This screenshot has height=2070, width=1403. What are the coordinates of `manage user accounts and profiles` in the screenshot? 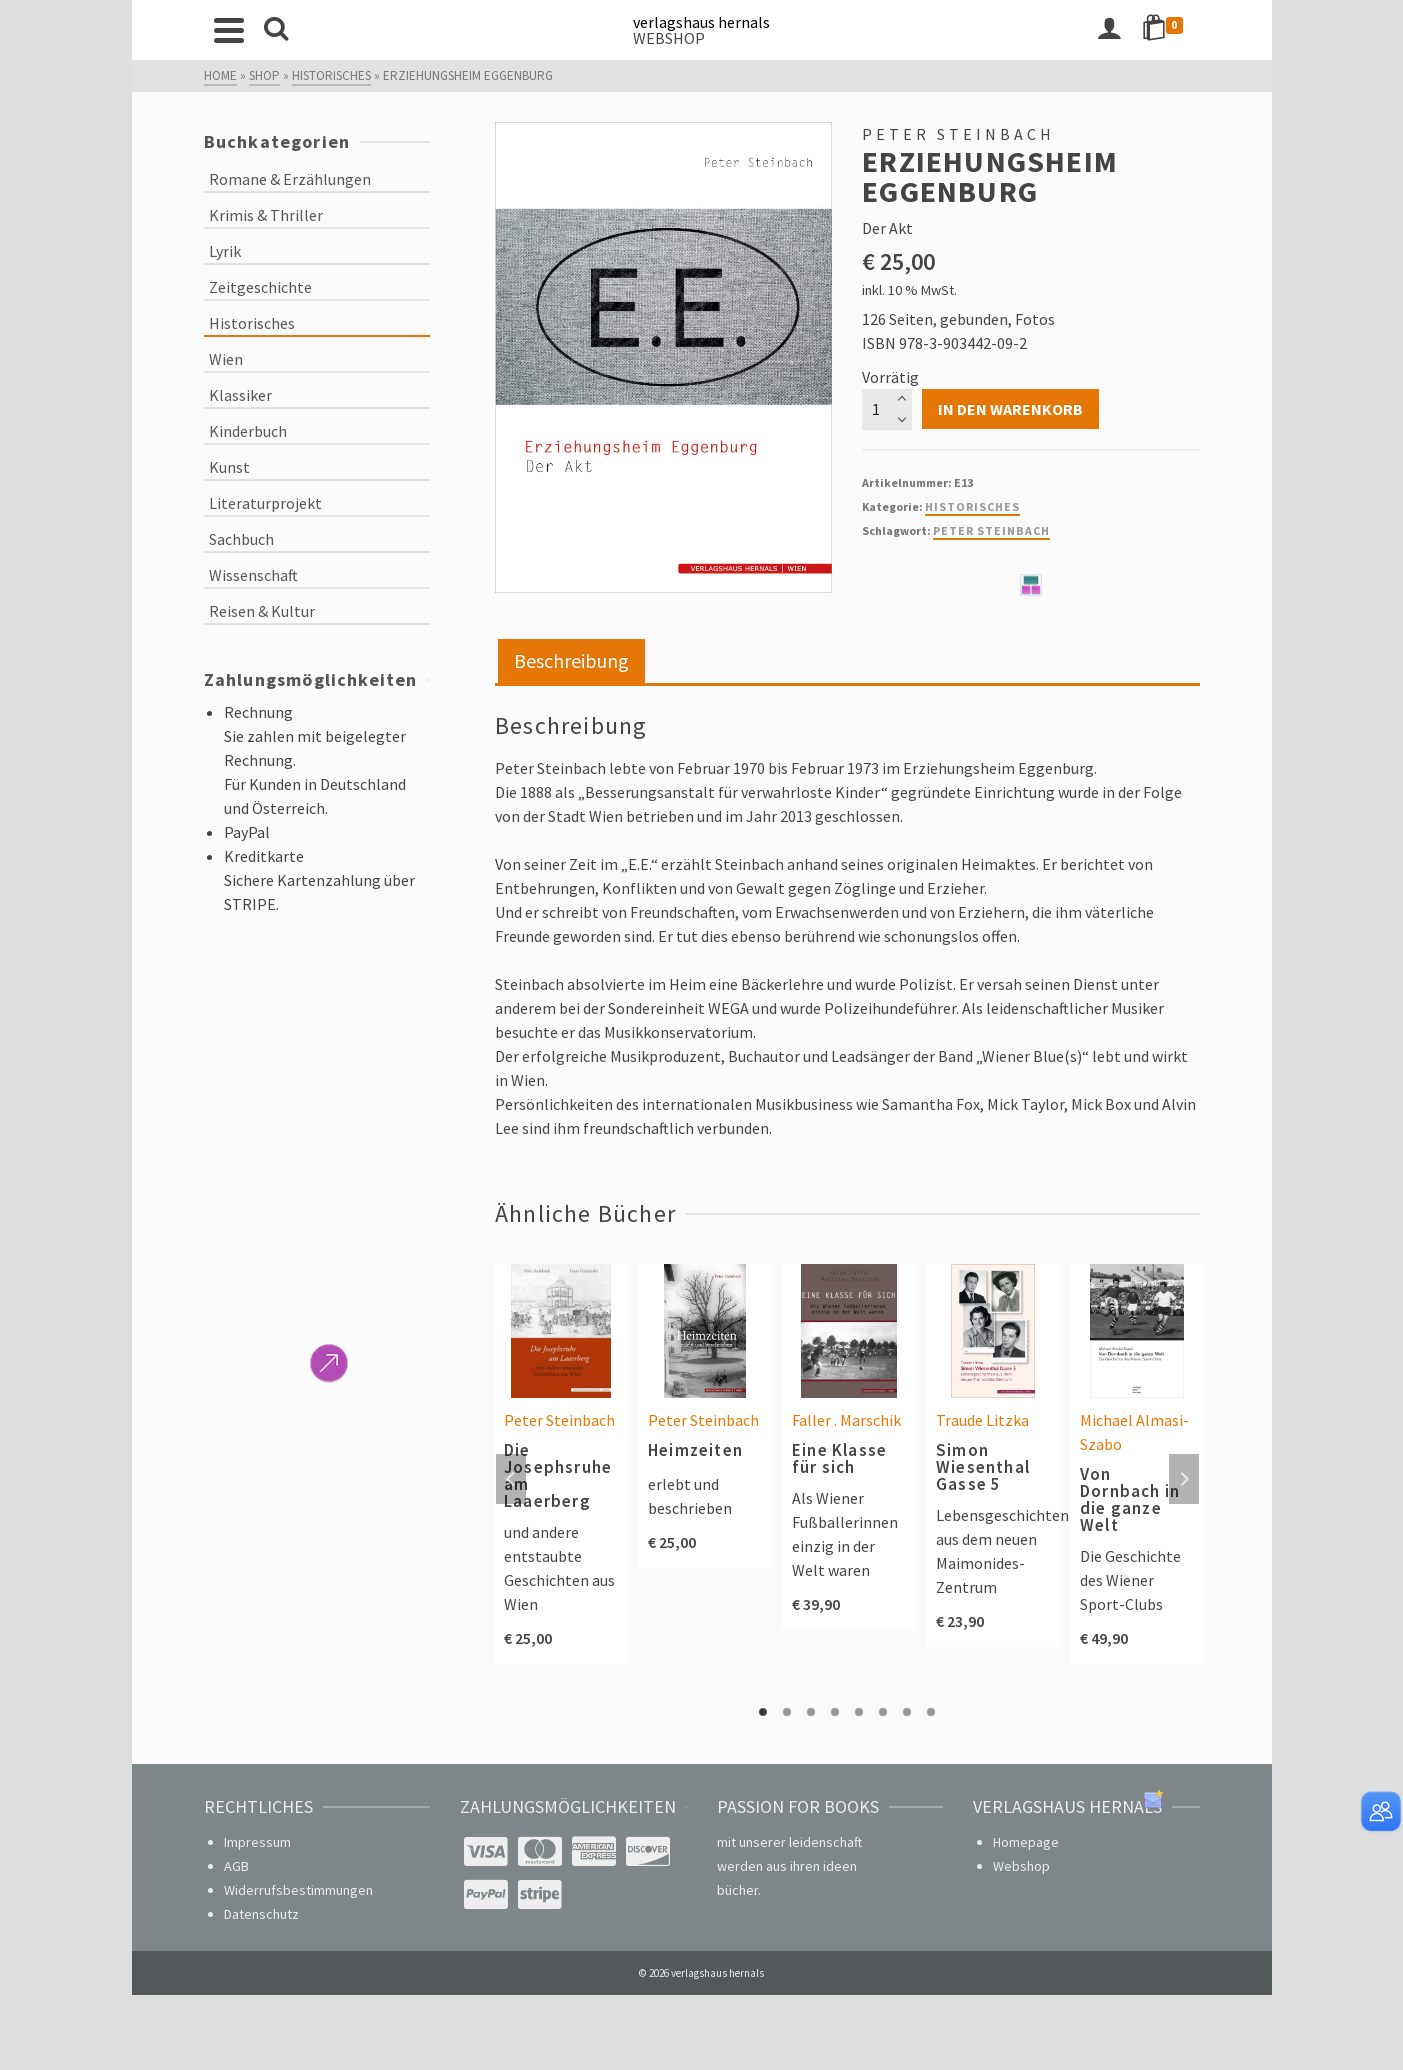 It's located at (1381, 1812).